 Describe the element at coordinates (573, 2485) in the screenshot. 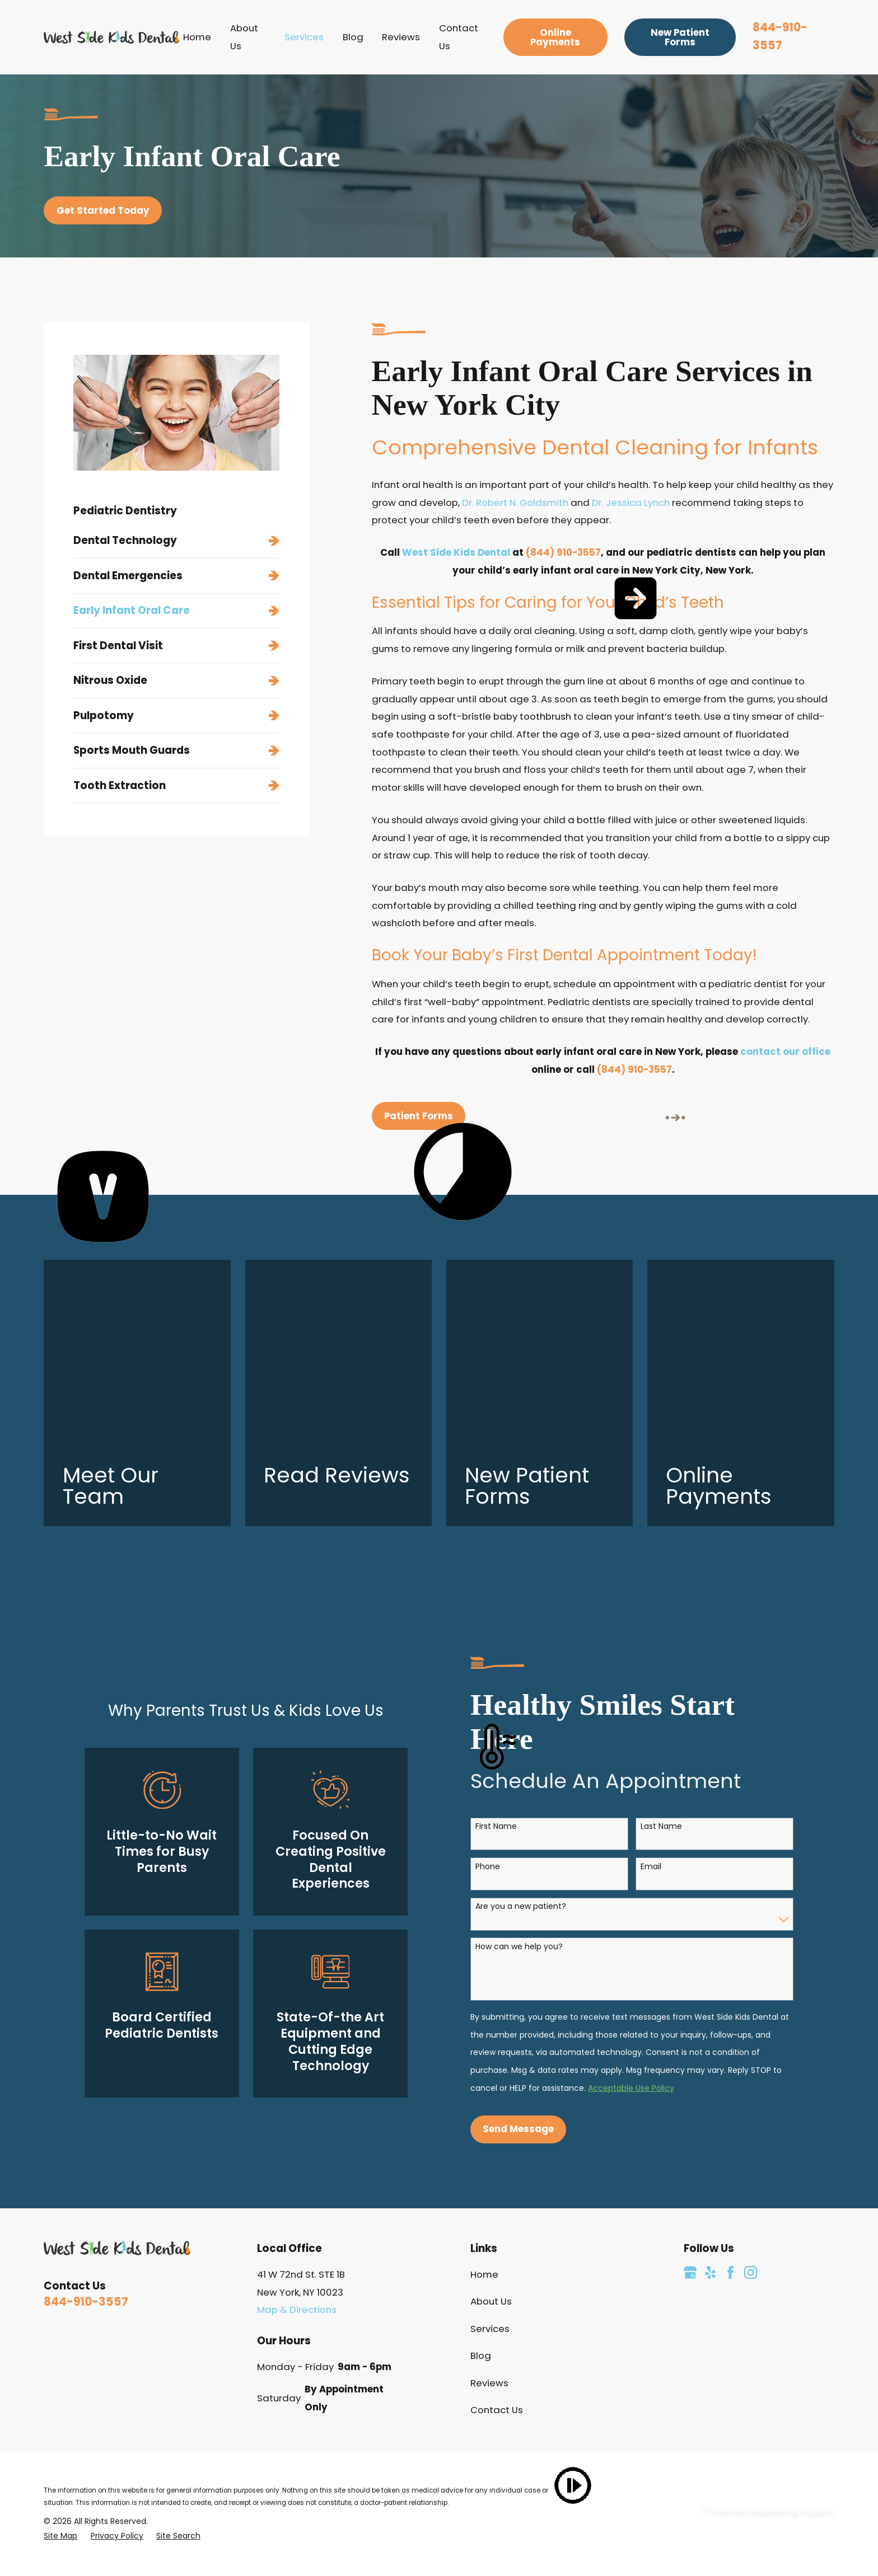

I see `skip to next track or media item` at that location.